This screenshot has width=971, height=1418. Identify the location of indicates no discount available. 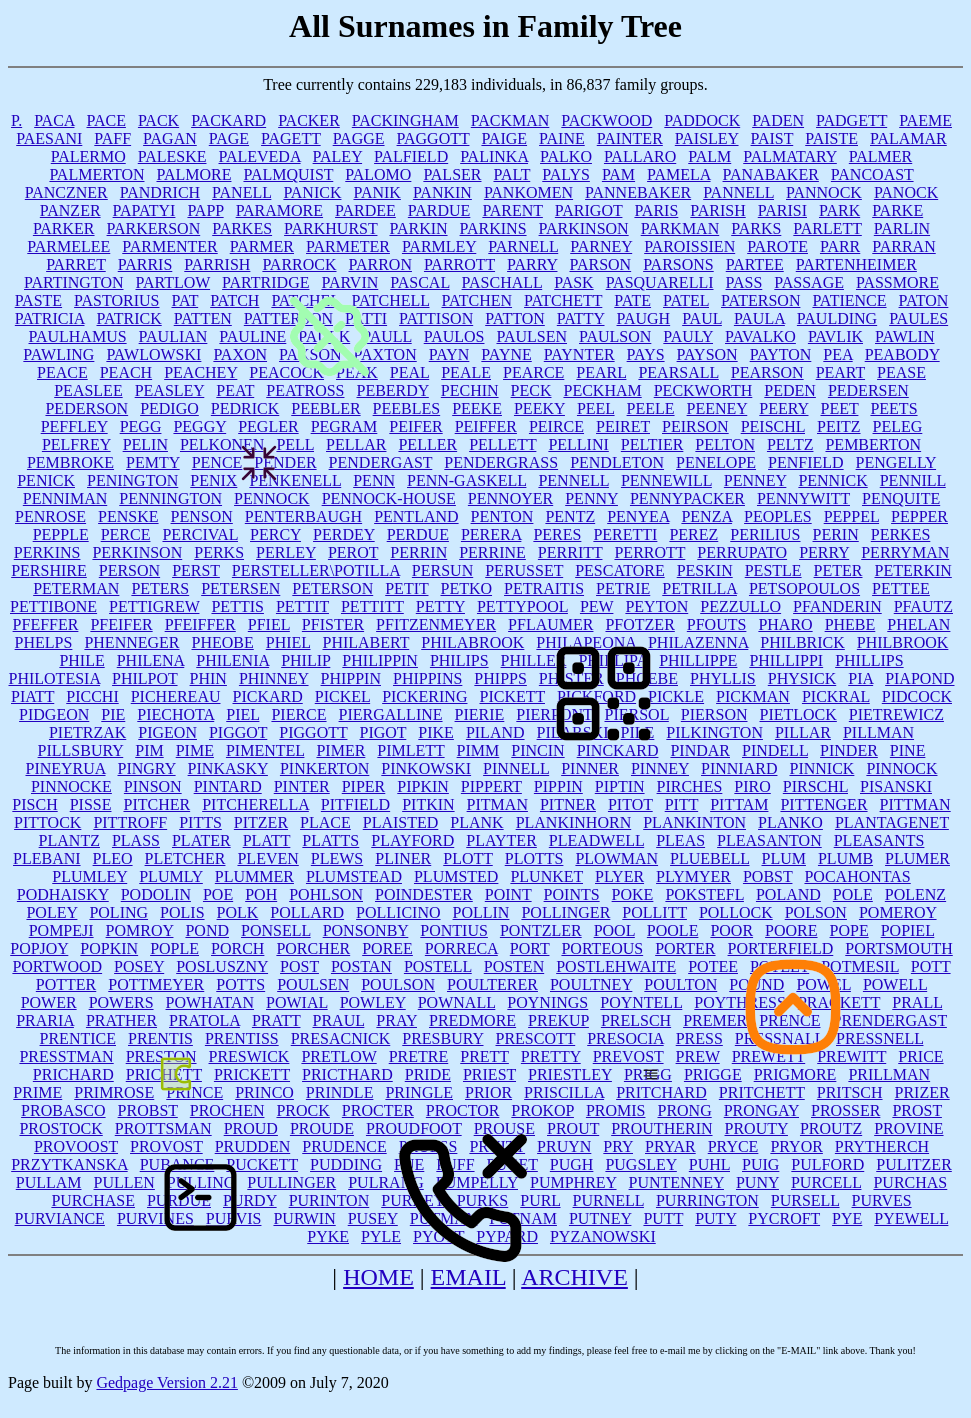
(329, 336).